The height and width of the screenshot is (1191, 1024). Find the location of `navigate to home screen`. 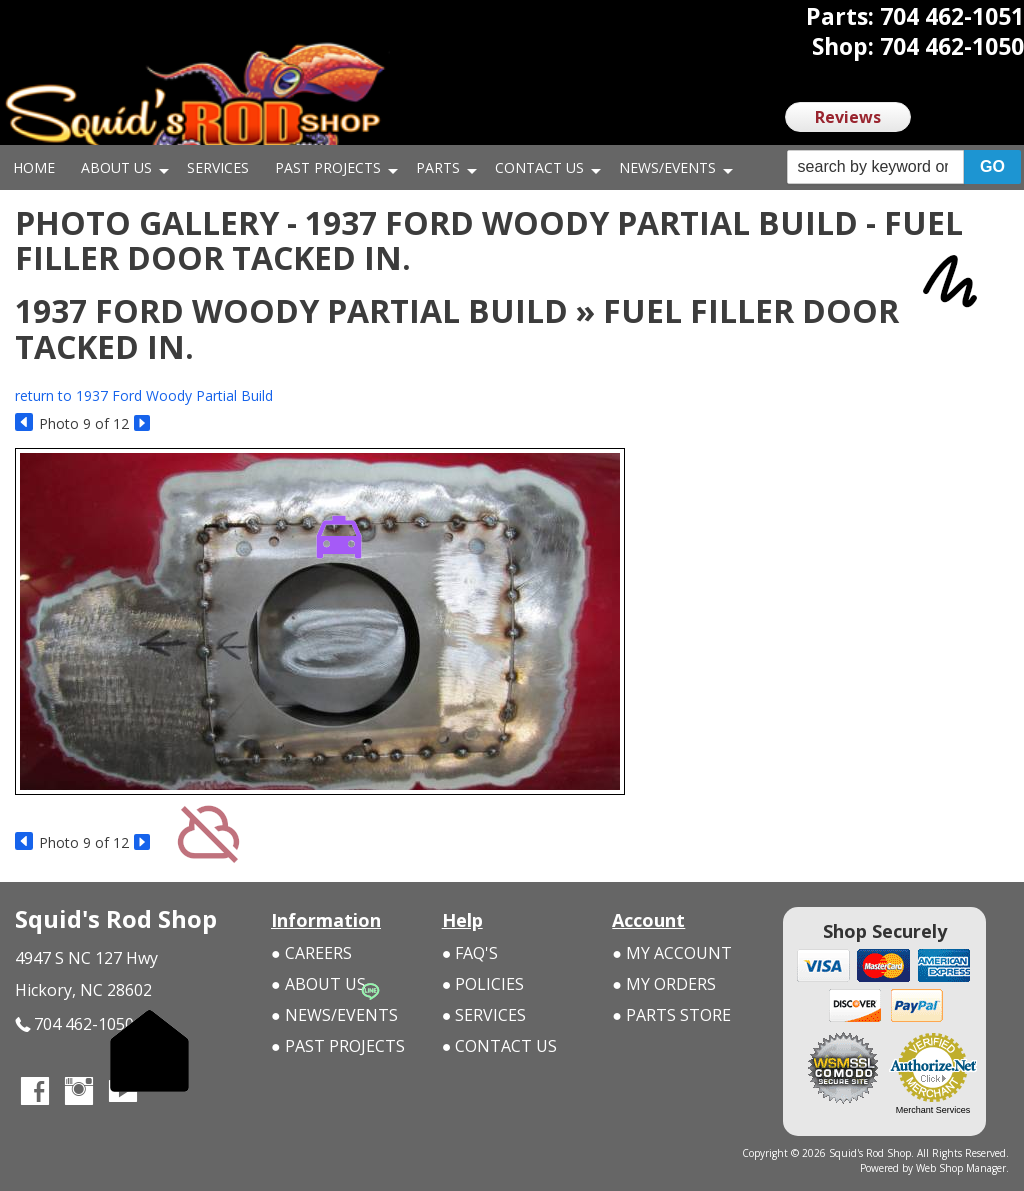

navigate to home screen is located at coordinates (149, 1052).